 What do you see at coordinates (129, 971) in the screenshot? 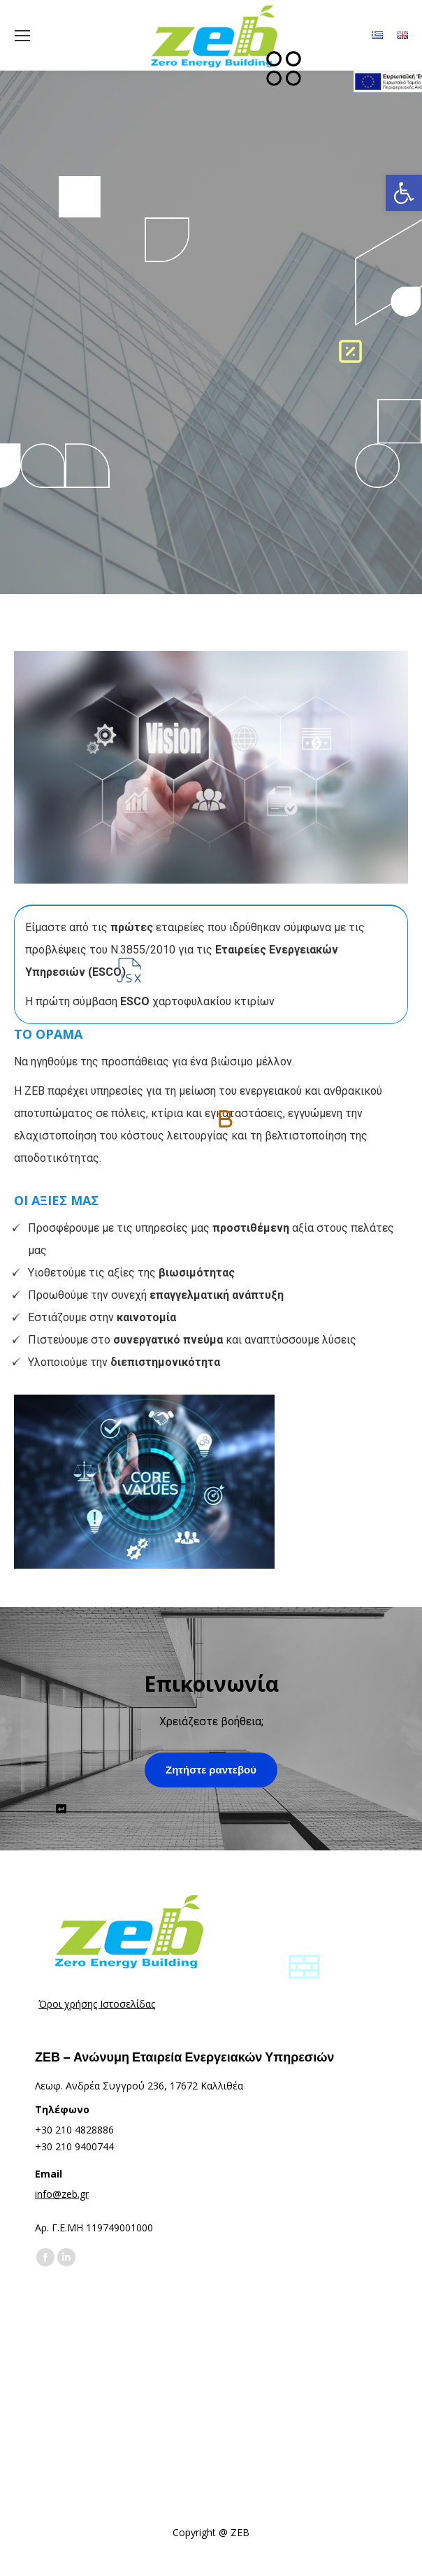
I see `jsx file type indicator` at bounding box center [129, 971].